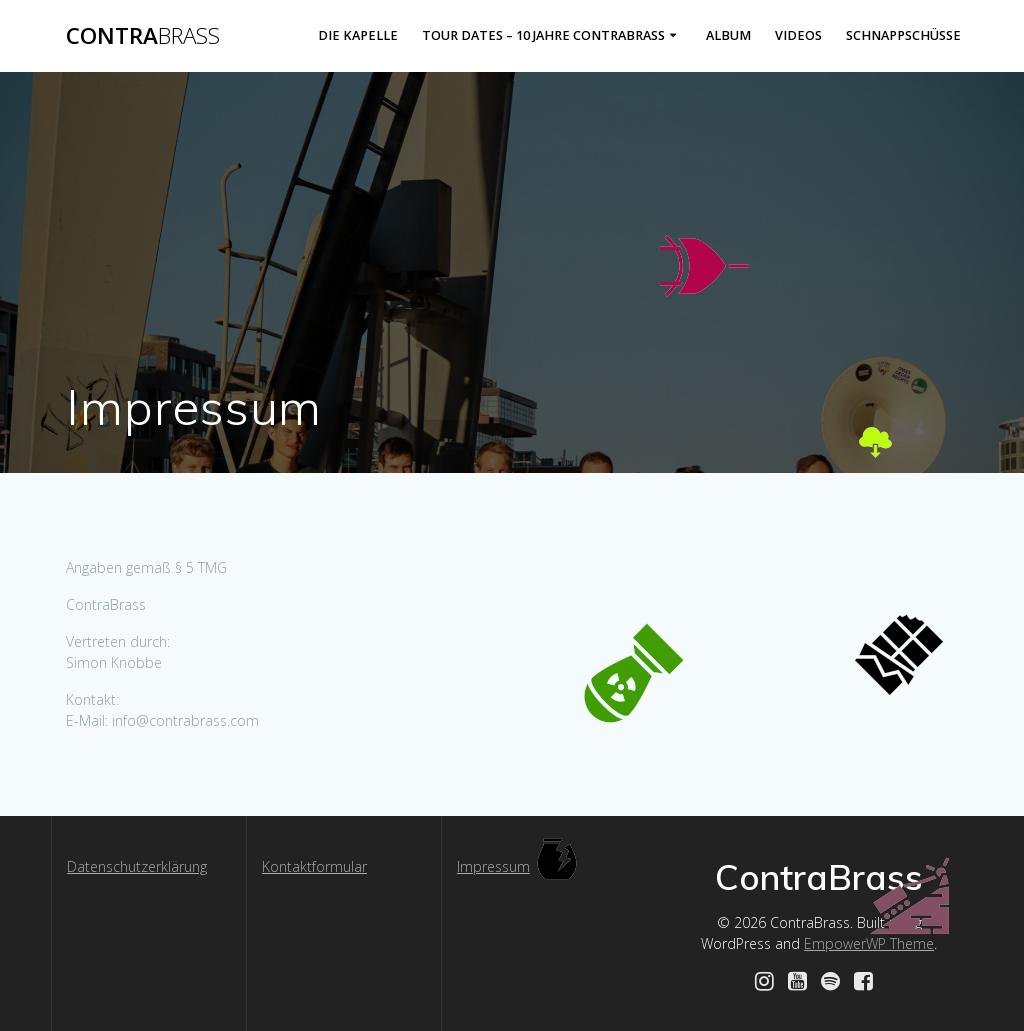 The height and width of the screenshot is (1031, 1024). What do you see at coordinates (910, 895) in the screenshot?
I see `level up or progression indicator` at bounding box center [910, 895].